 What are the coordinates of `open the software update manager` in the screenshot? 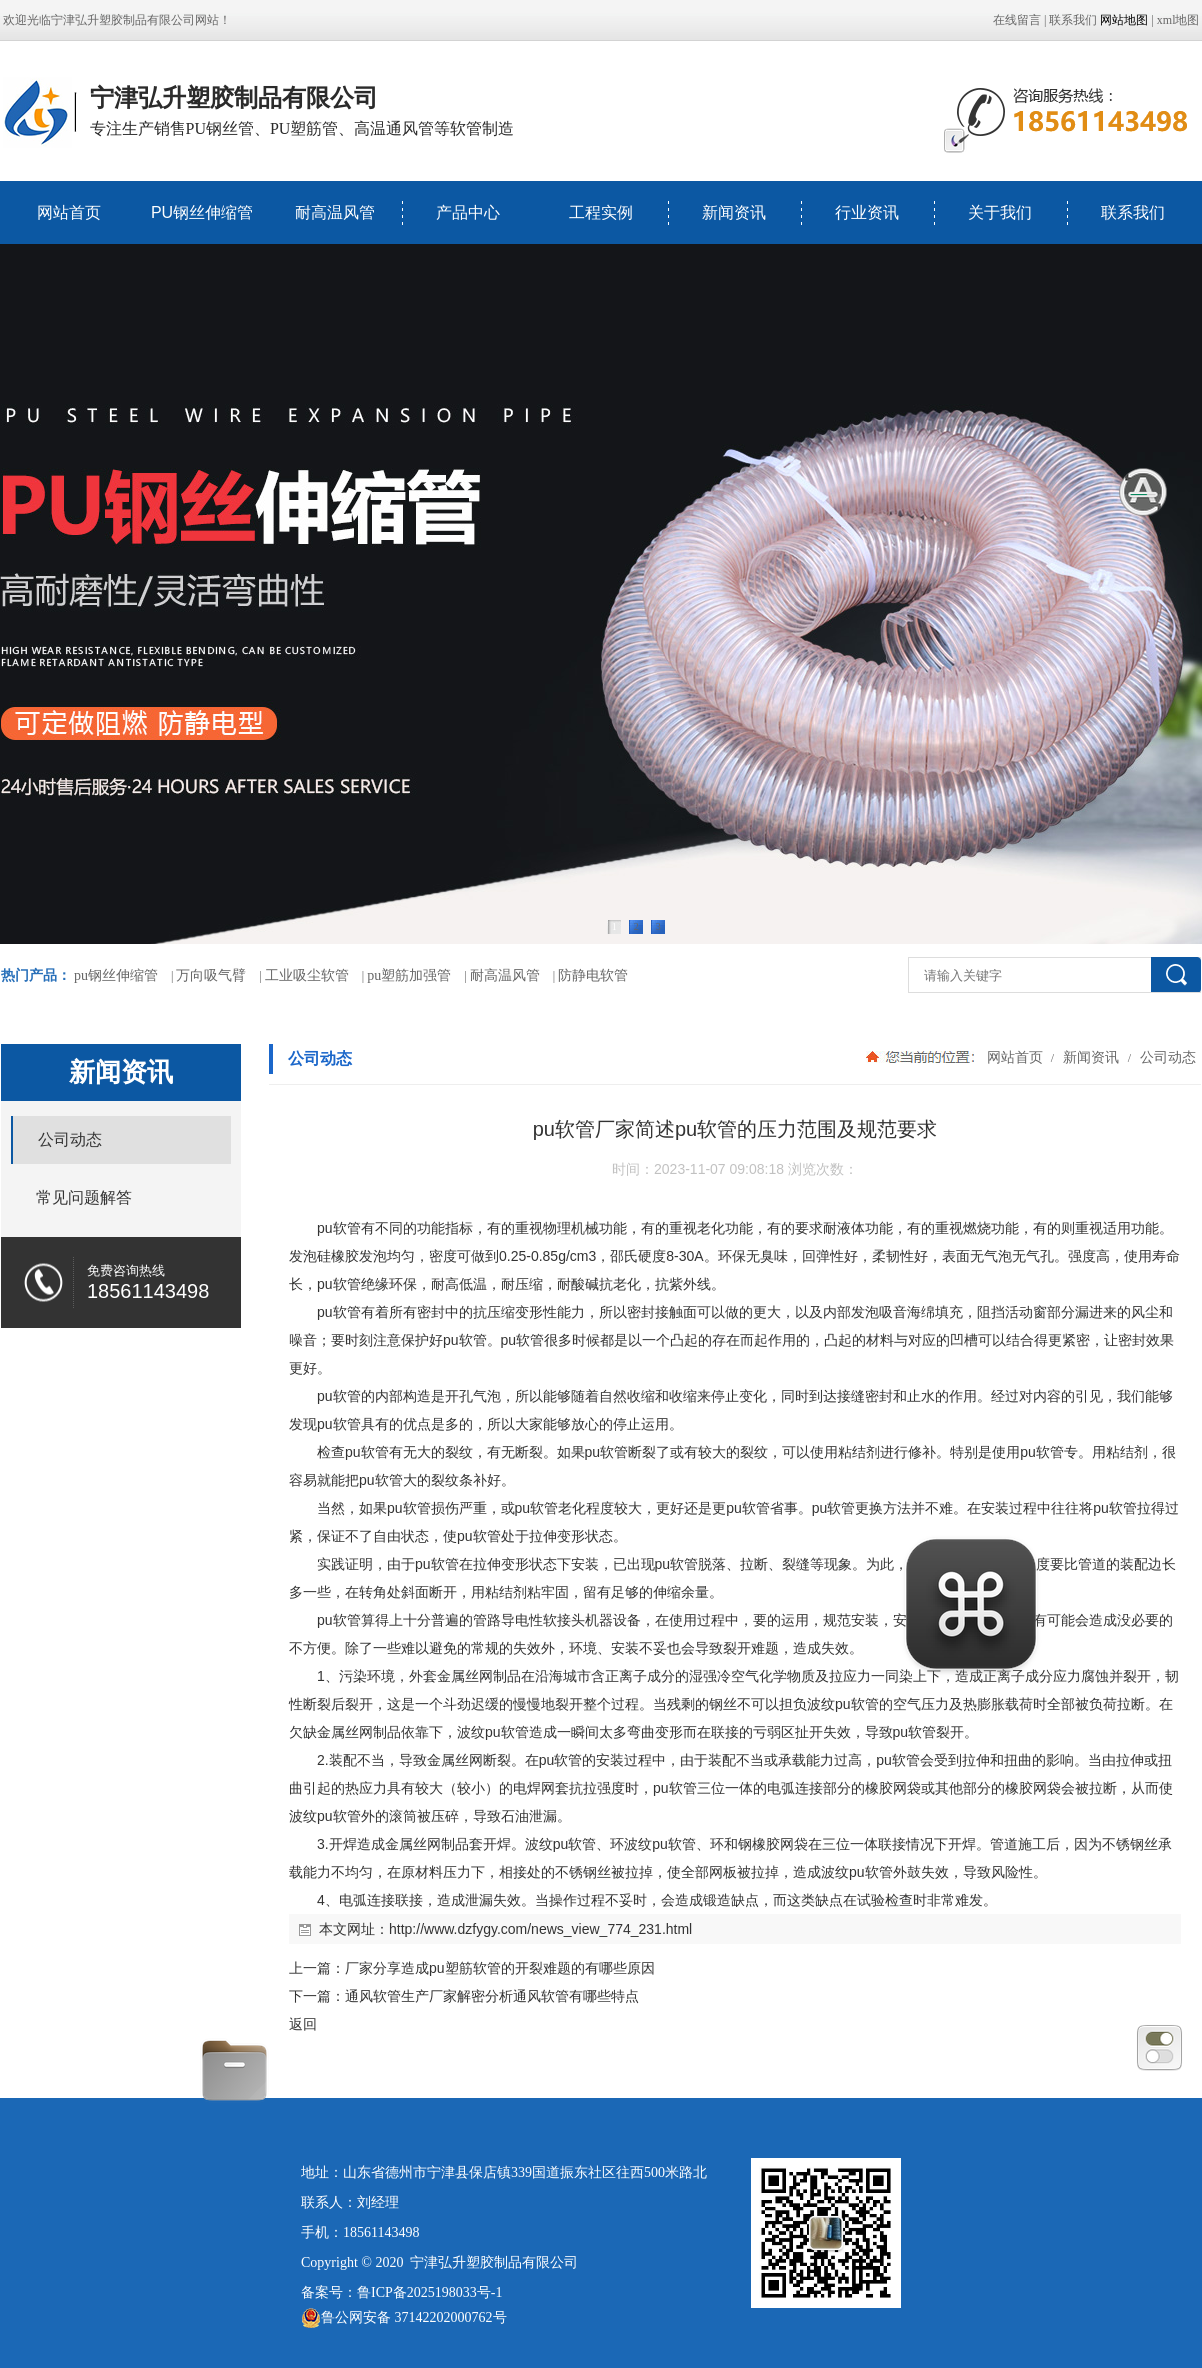 It's located at (1143, 492).